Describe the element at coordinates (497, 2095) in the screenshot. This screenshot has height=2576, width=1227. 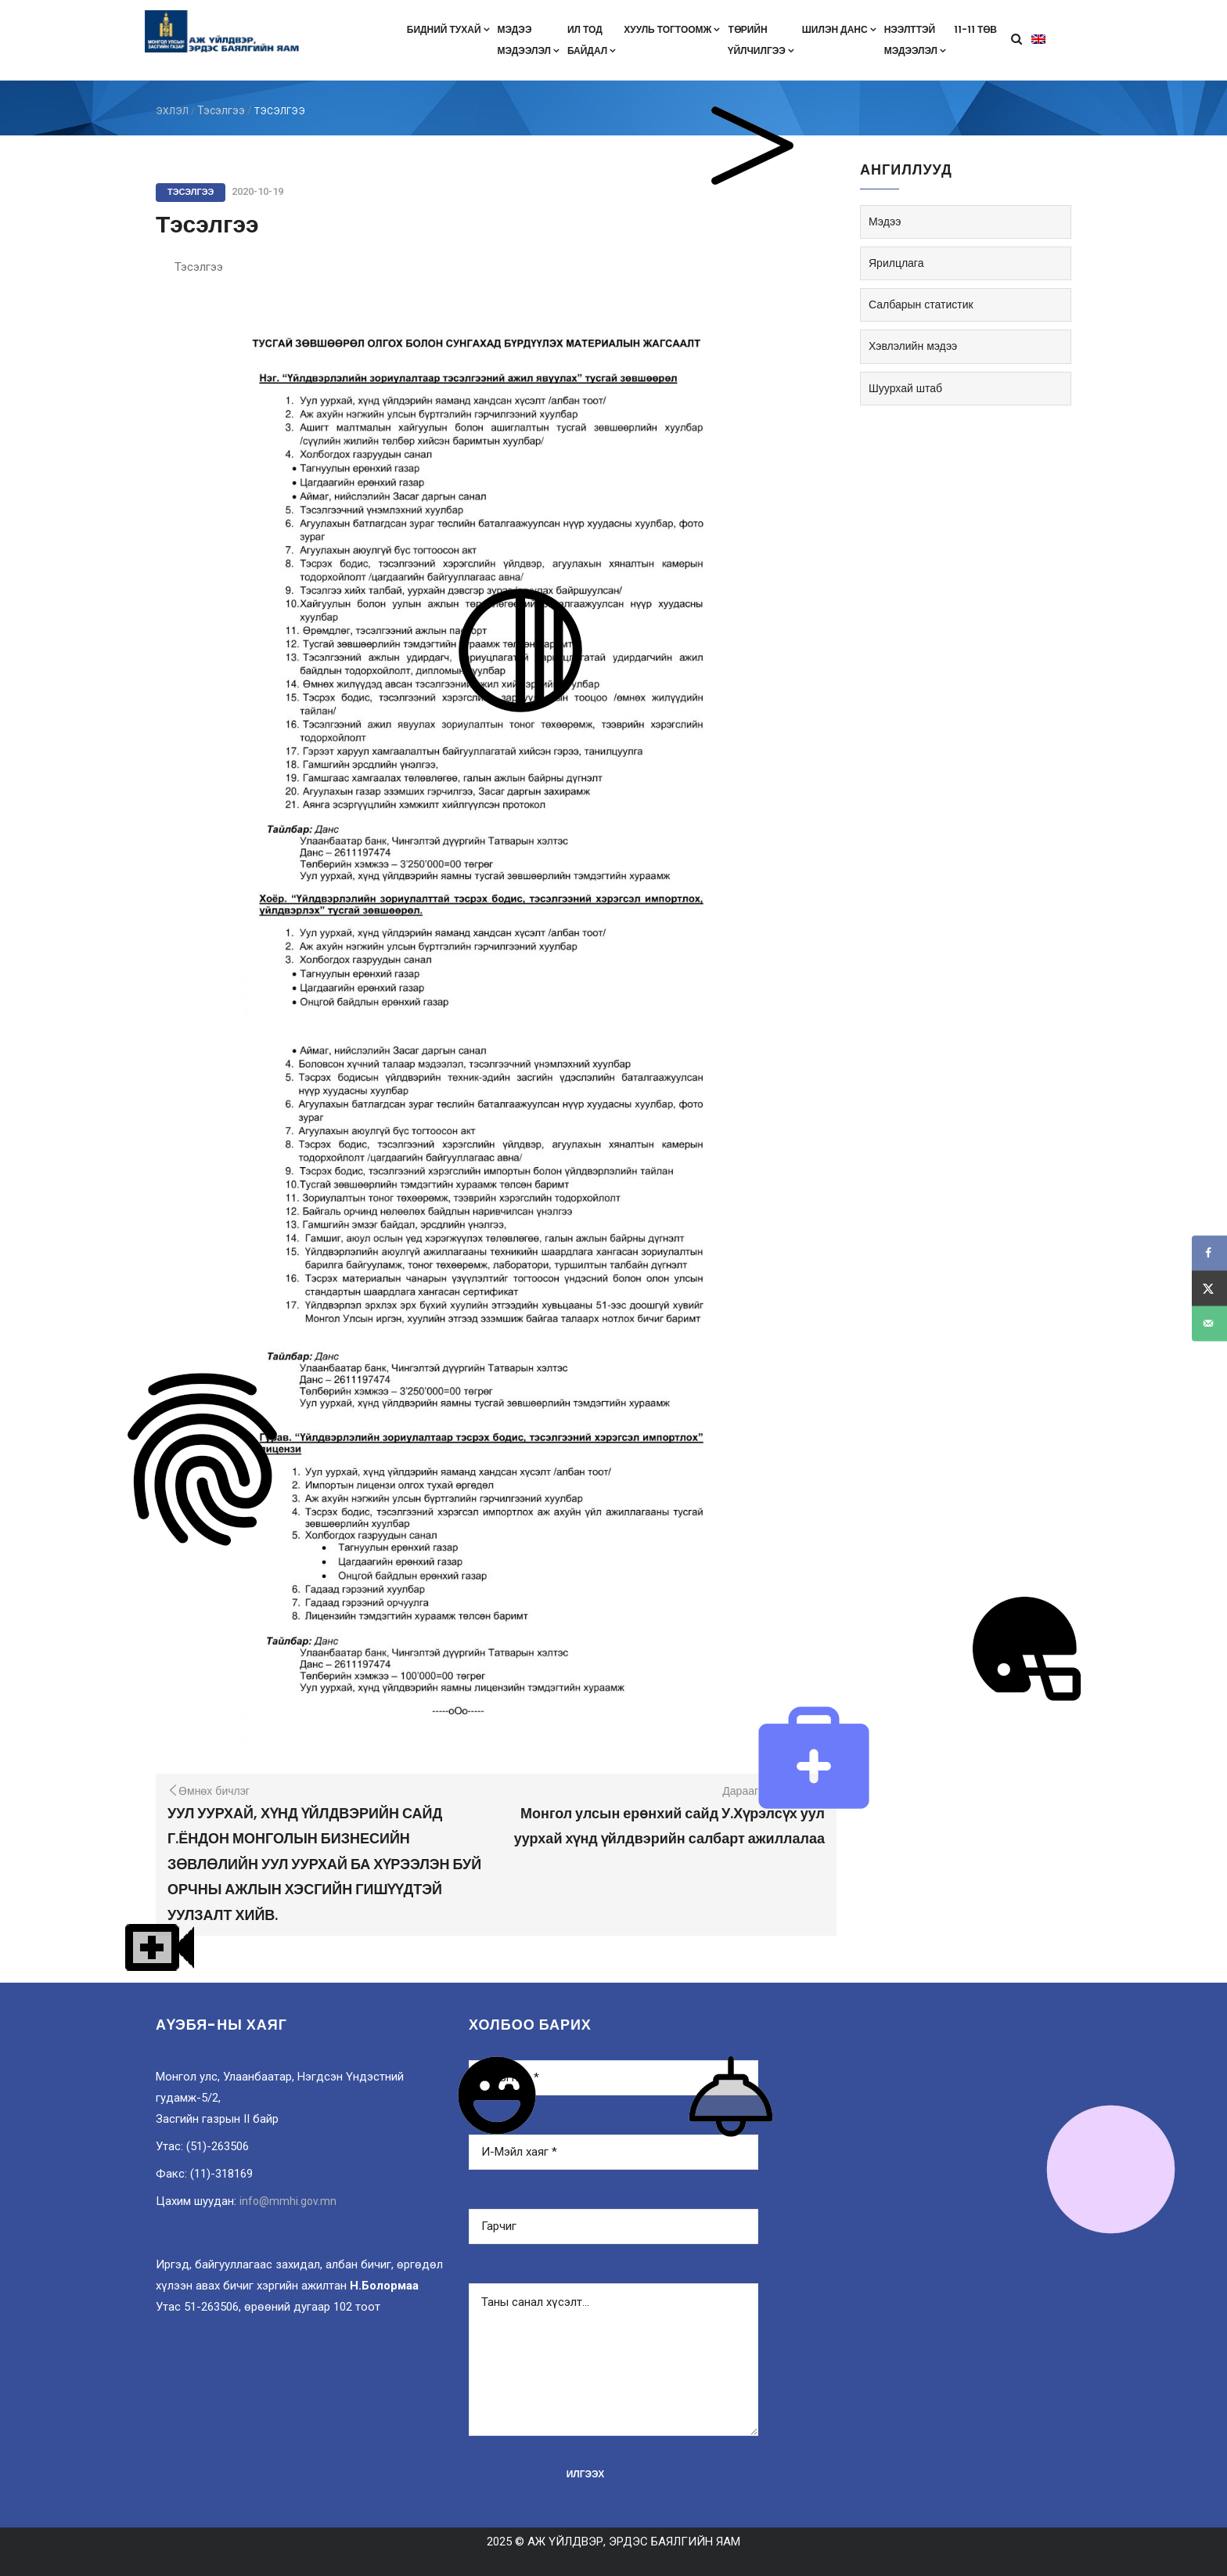
I see `add a fun or playful reaction to a message` at that location.